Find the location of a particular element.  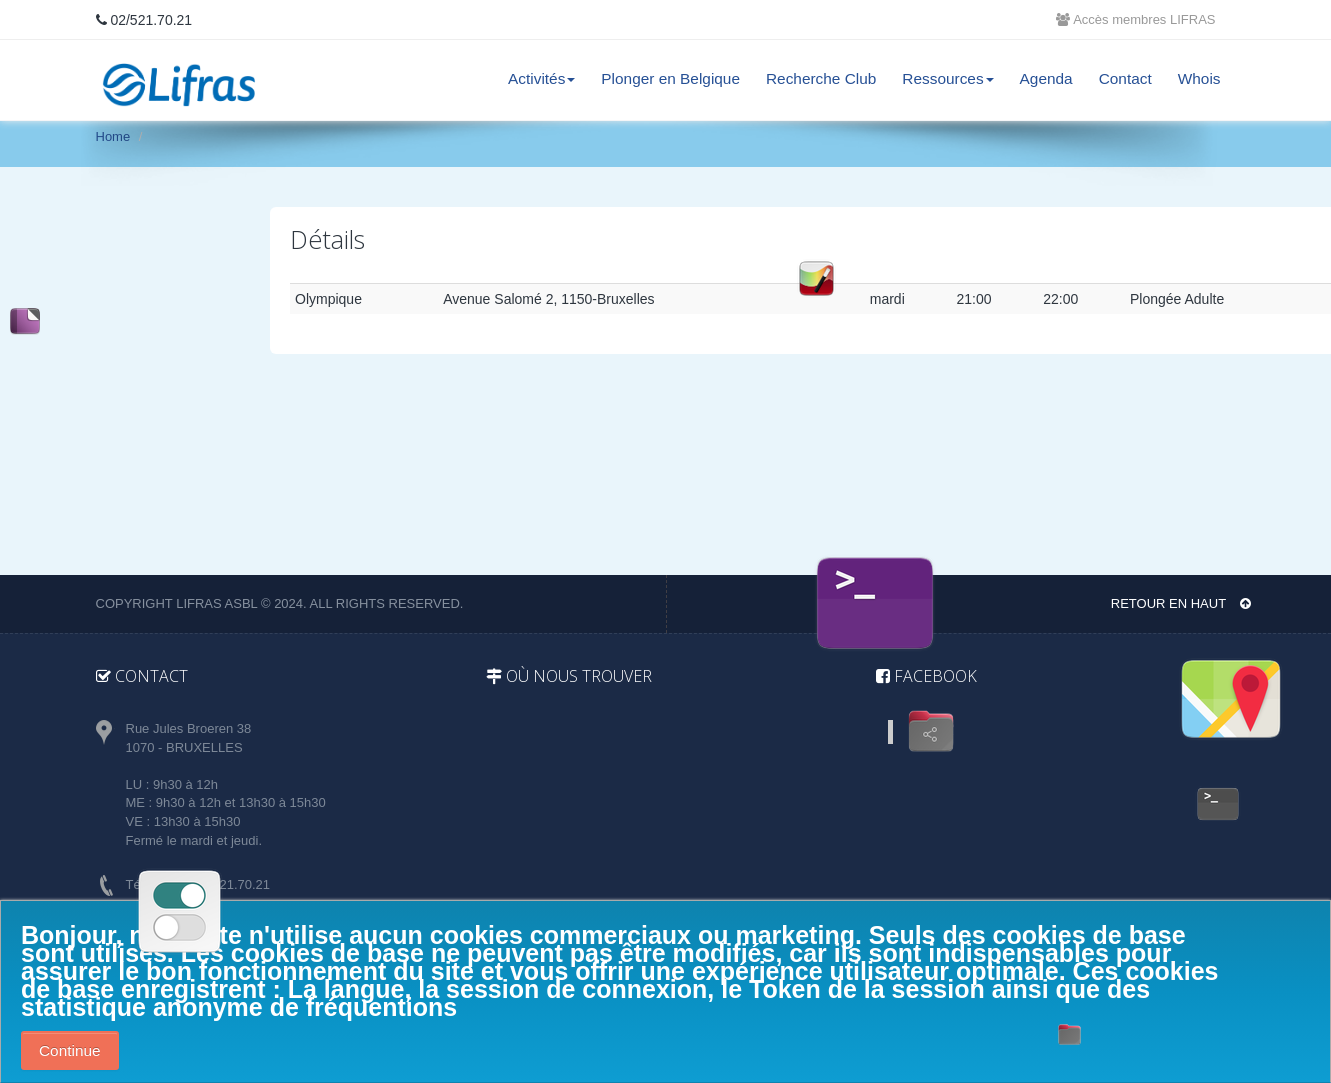

open winetricks application is located at coordinates (816, 278).